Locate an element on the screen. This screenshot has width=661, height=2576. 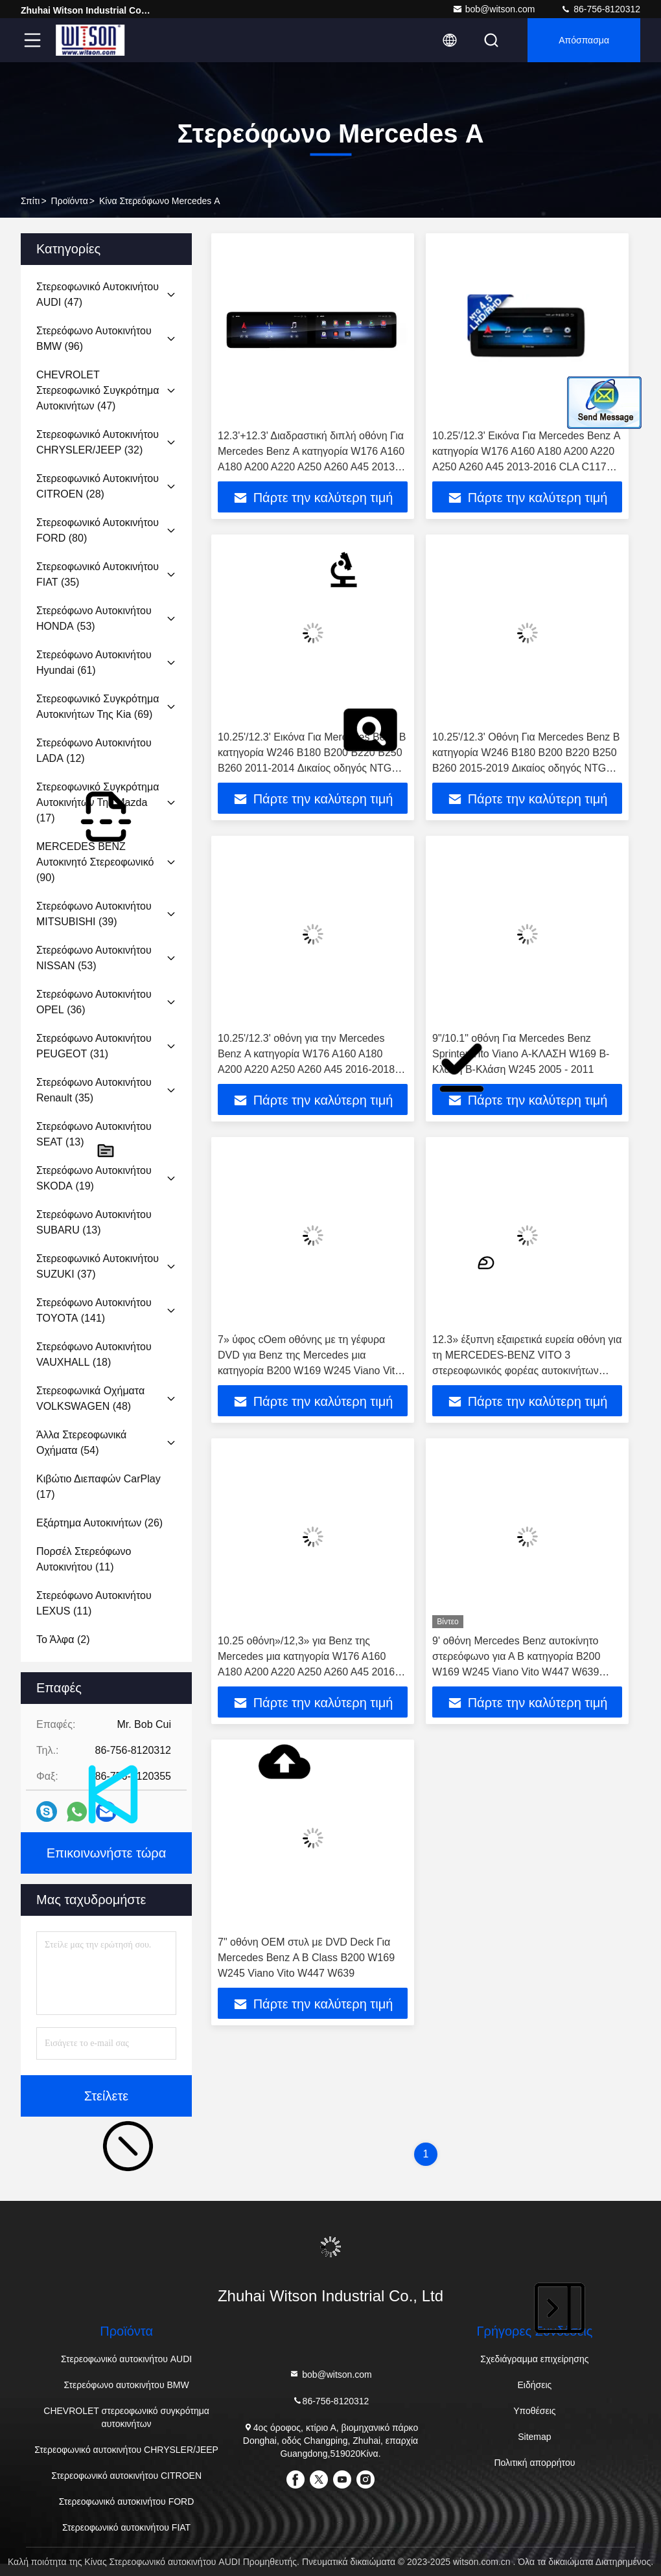
browse topics or categories is located at coordinates (106, 1151).